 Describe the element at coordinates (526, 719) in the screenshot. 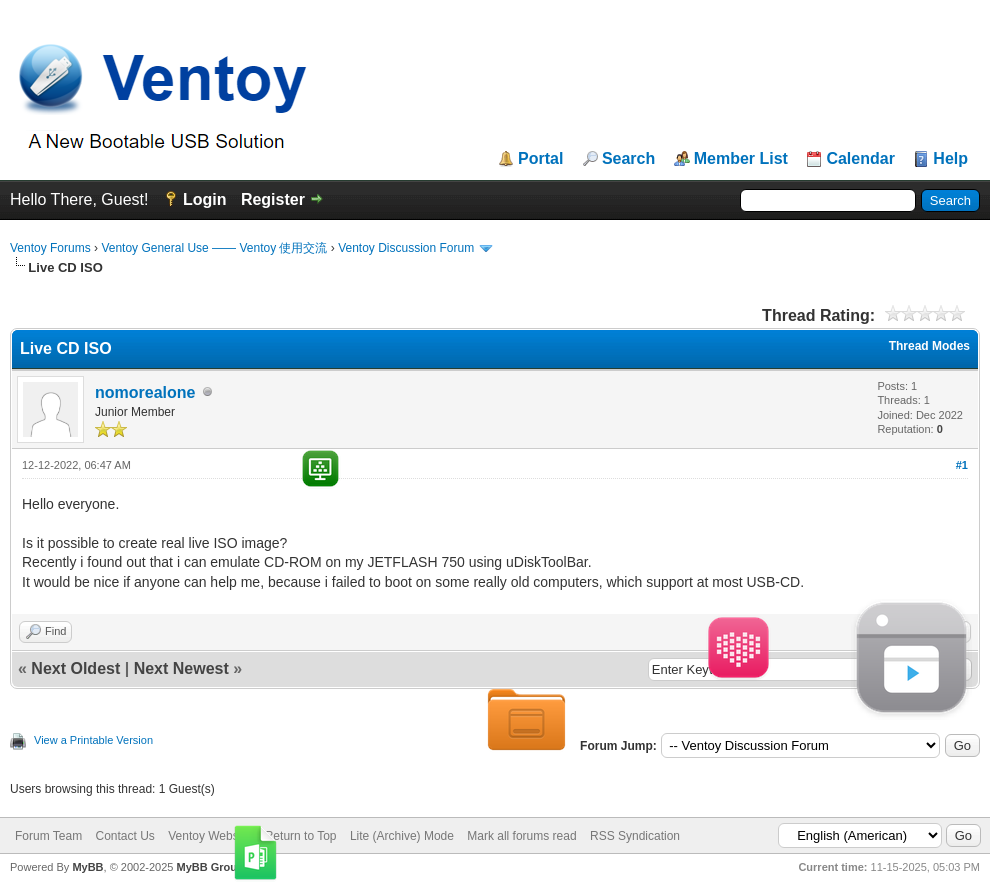

I see `open desktop folder` at that location.